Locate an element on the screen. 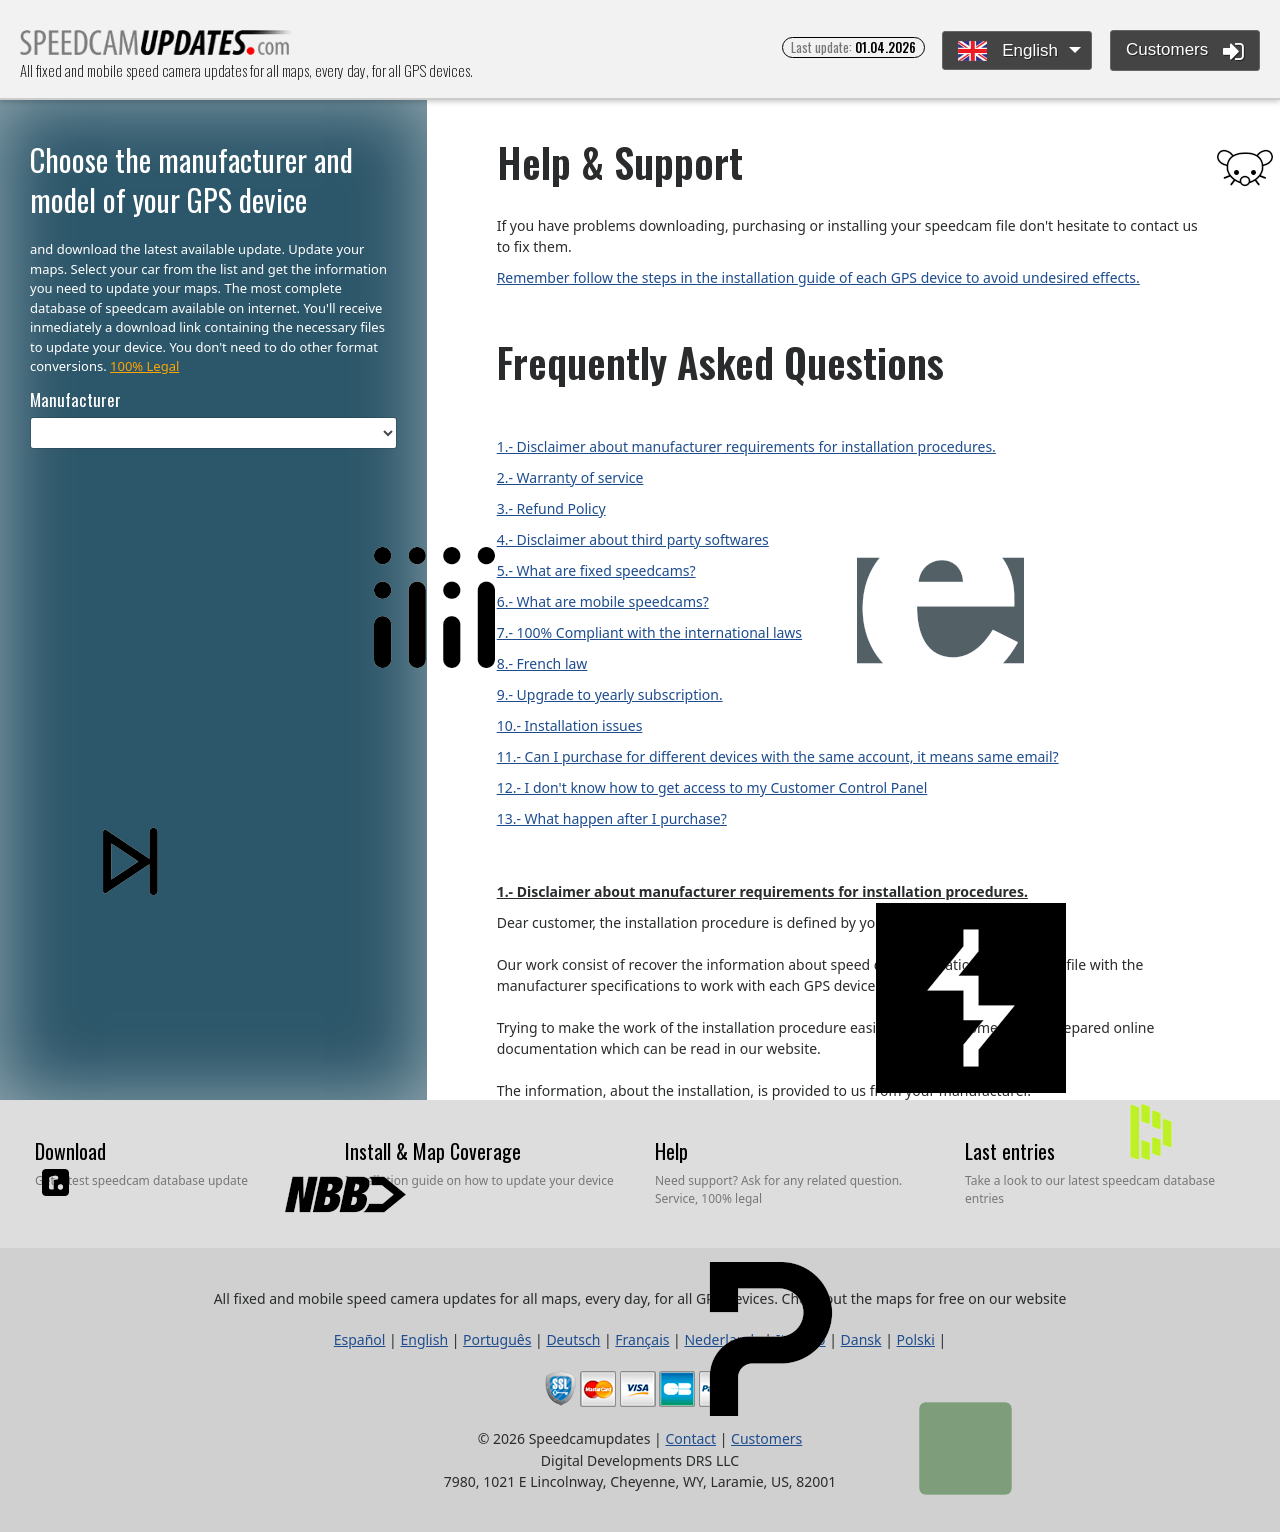 This screenshot has height=1532, width=1280. open the Lemmy app is located at coordinates (1245, 168).